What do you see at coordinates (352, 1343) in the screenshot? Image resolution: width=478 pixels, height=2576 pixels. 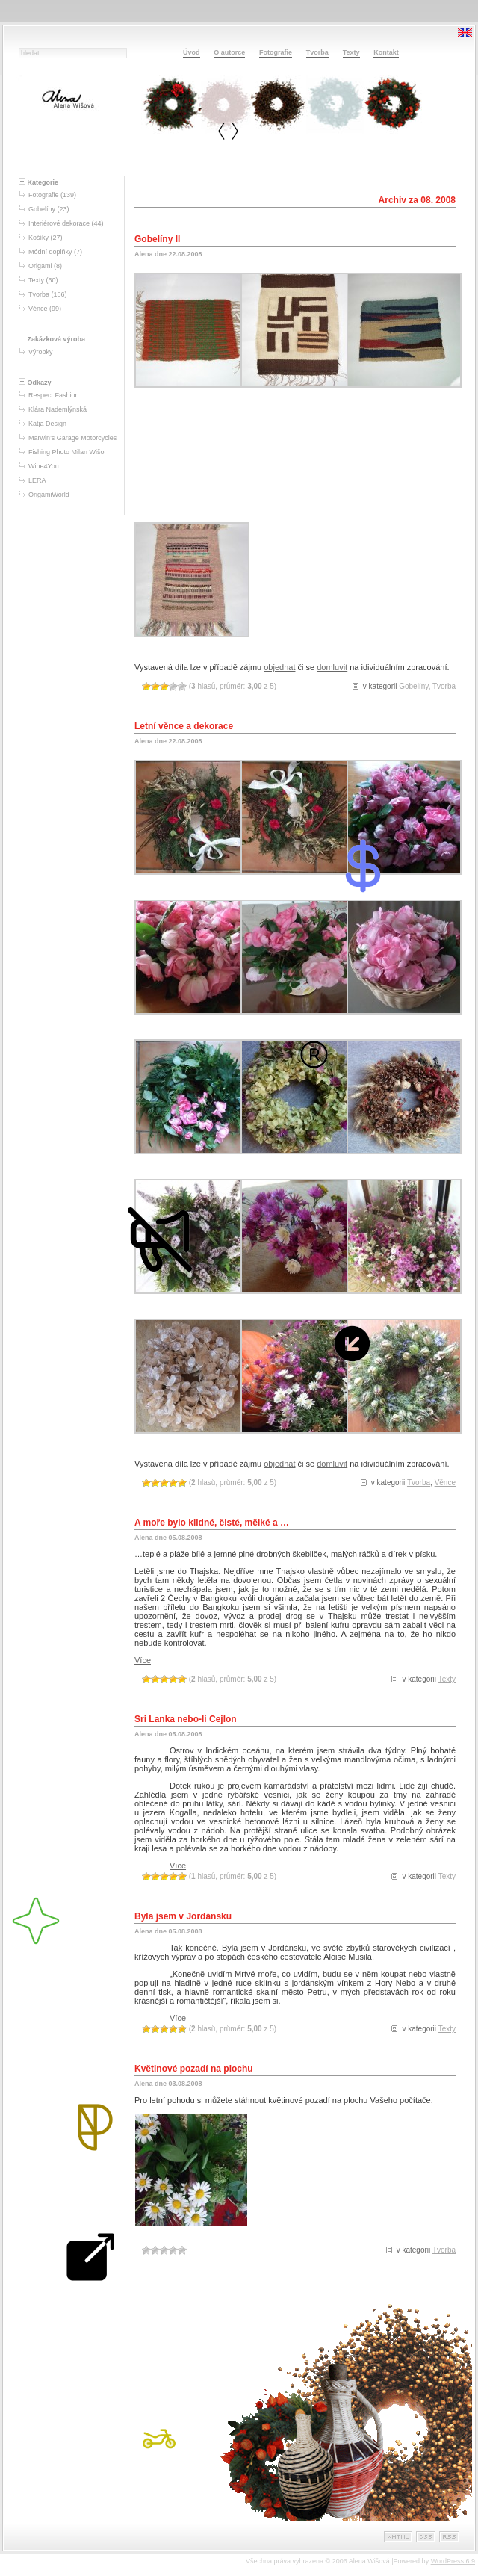 I see `navigate to previous or lower-left section` at bounding box center [352, 1343].